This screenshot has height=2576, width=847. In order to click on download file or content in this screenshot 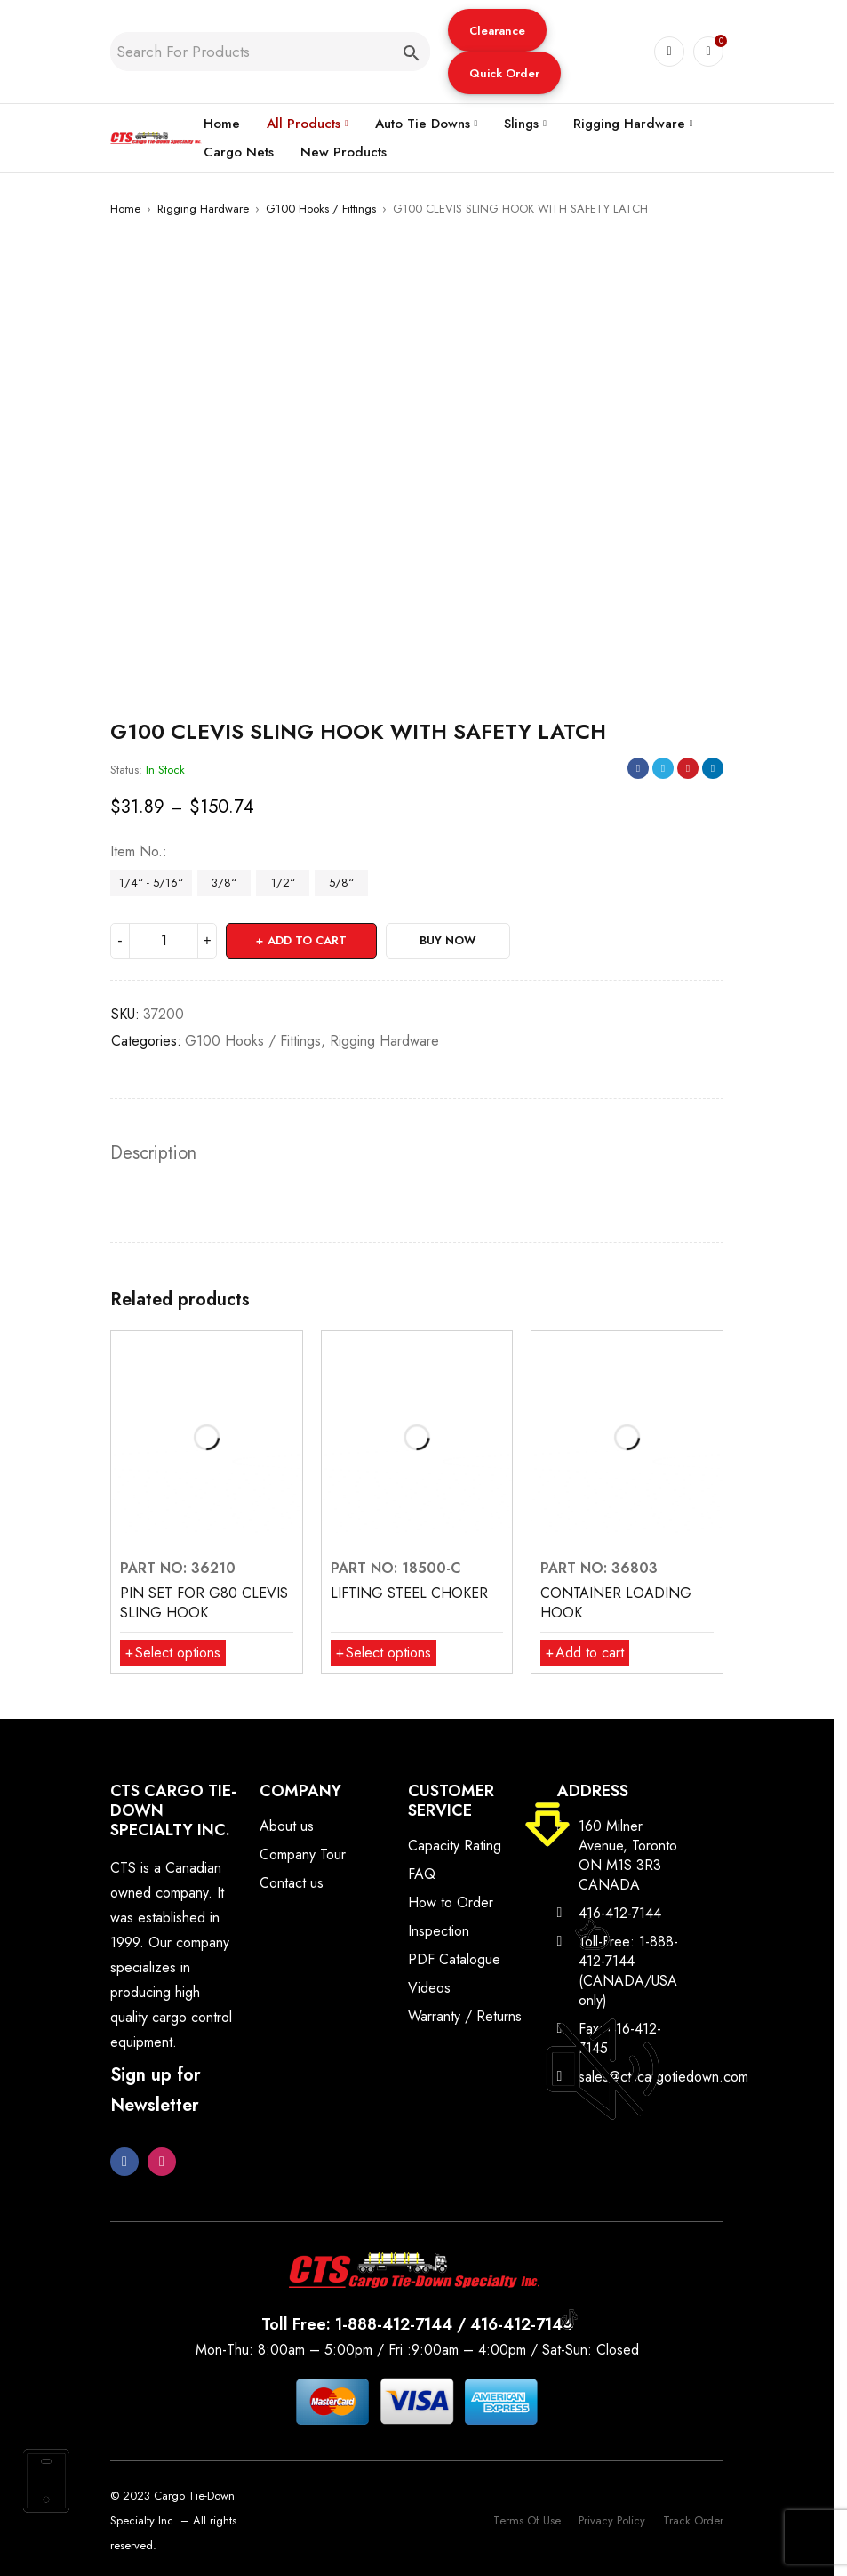, I will do `click(547, 1823)`.